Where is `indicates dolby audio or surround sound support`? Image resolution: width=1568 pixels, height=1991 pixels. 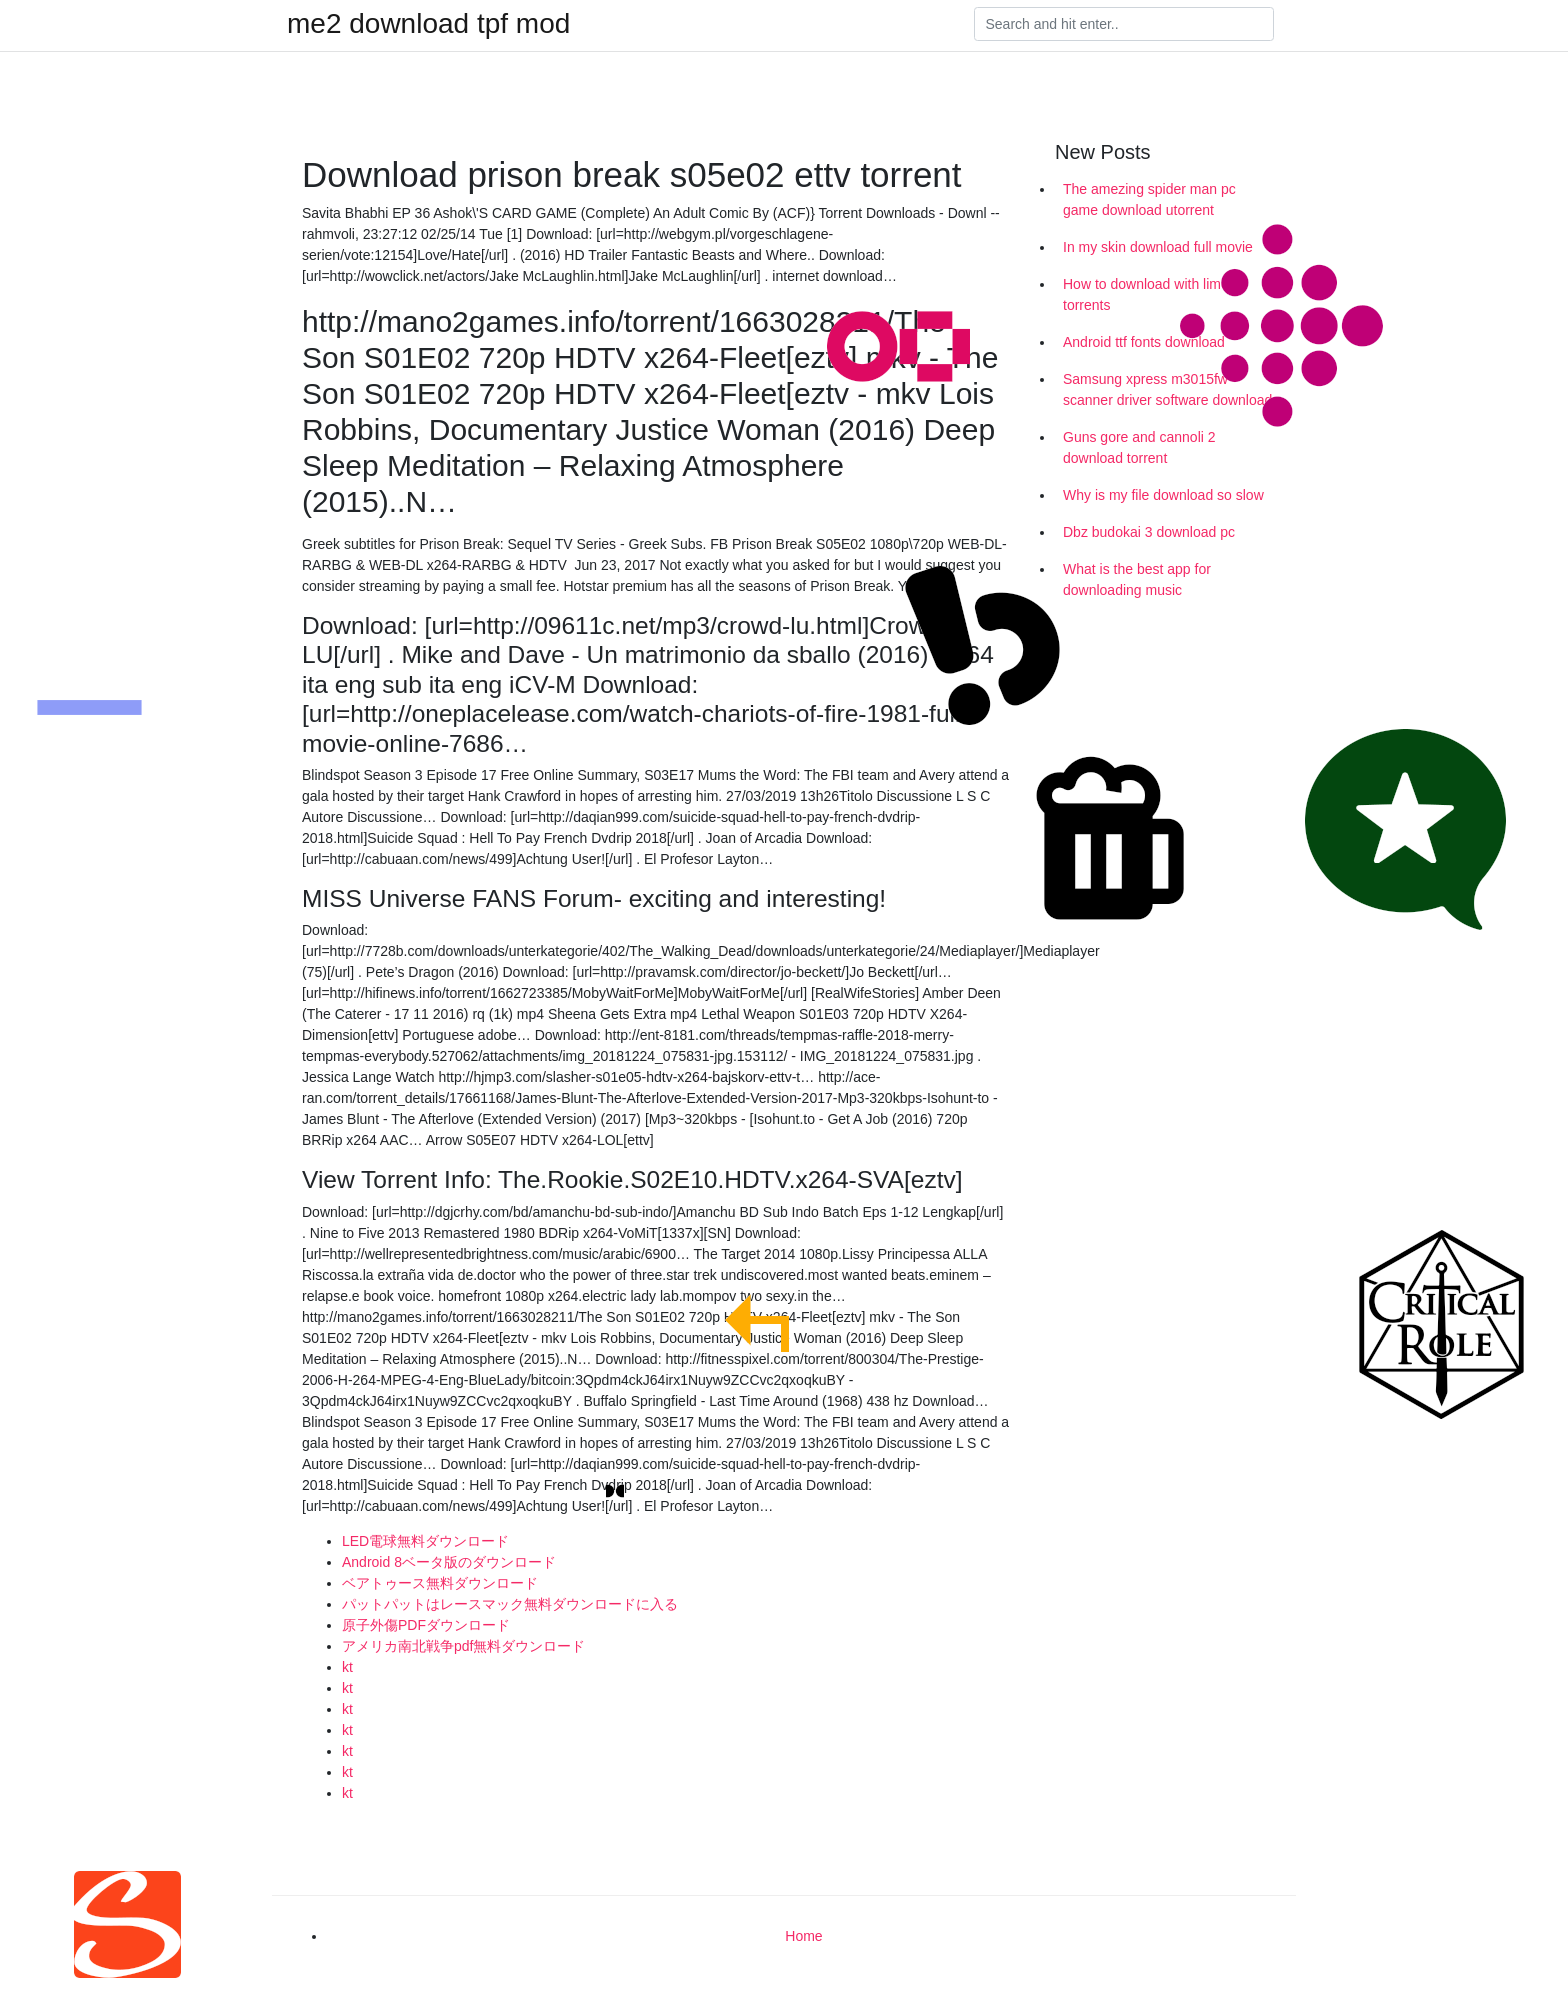 indicates dolby audio or surround sound support is located at coordinates (615, 1491).